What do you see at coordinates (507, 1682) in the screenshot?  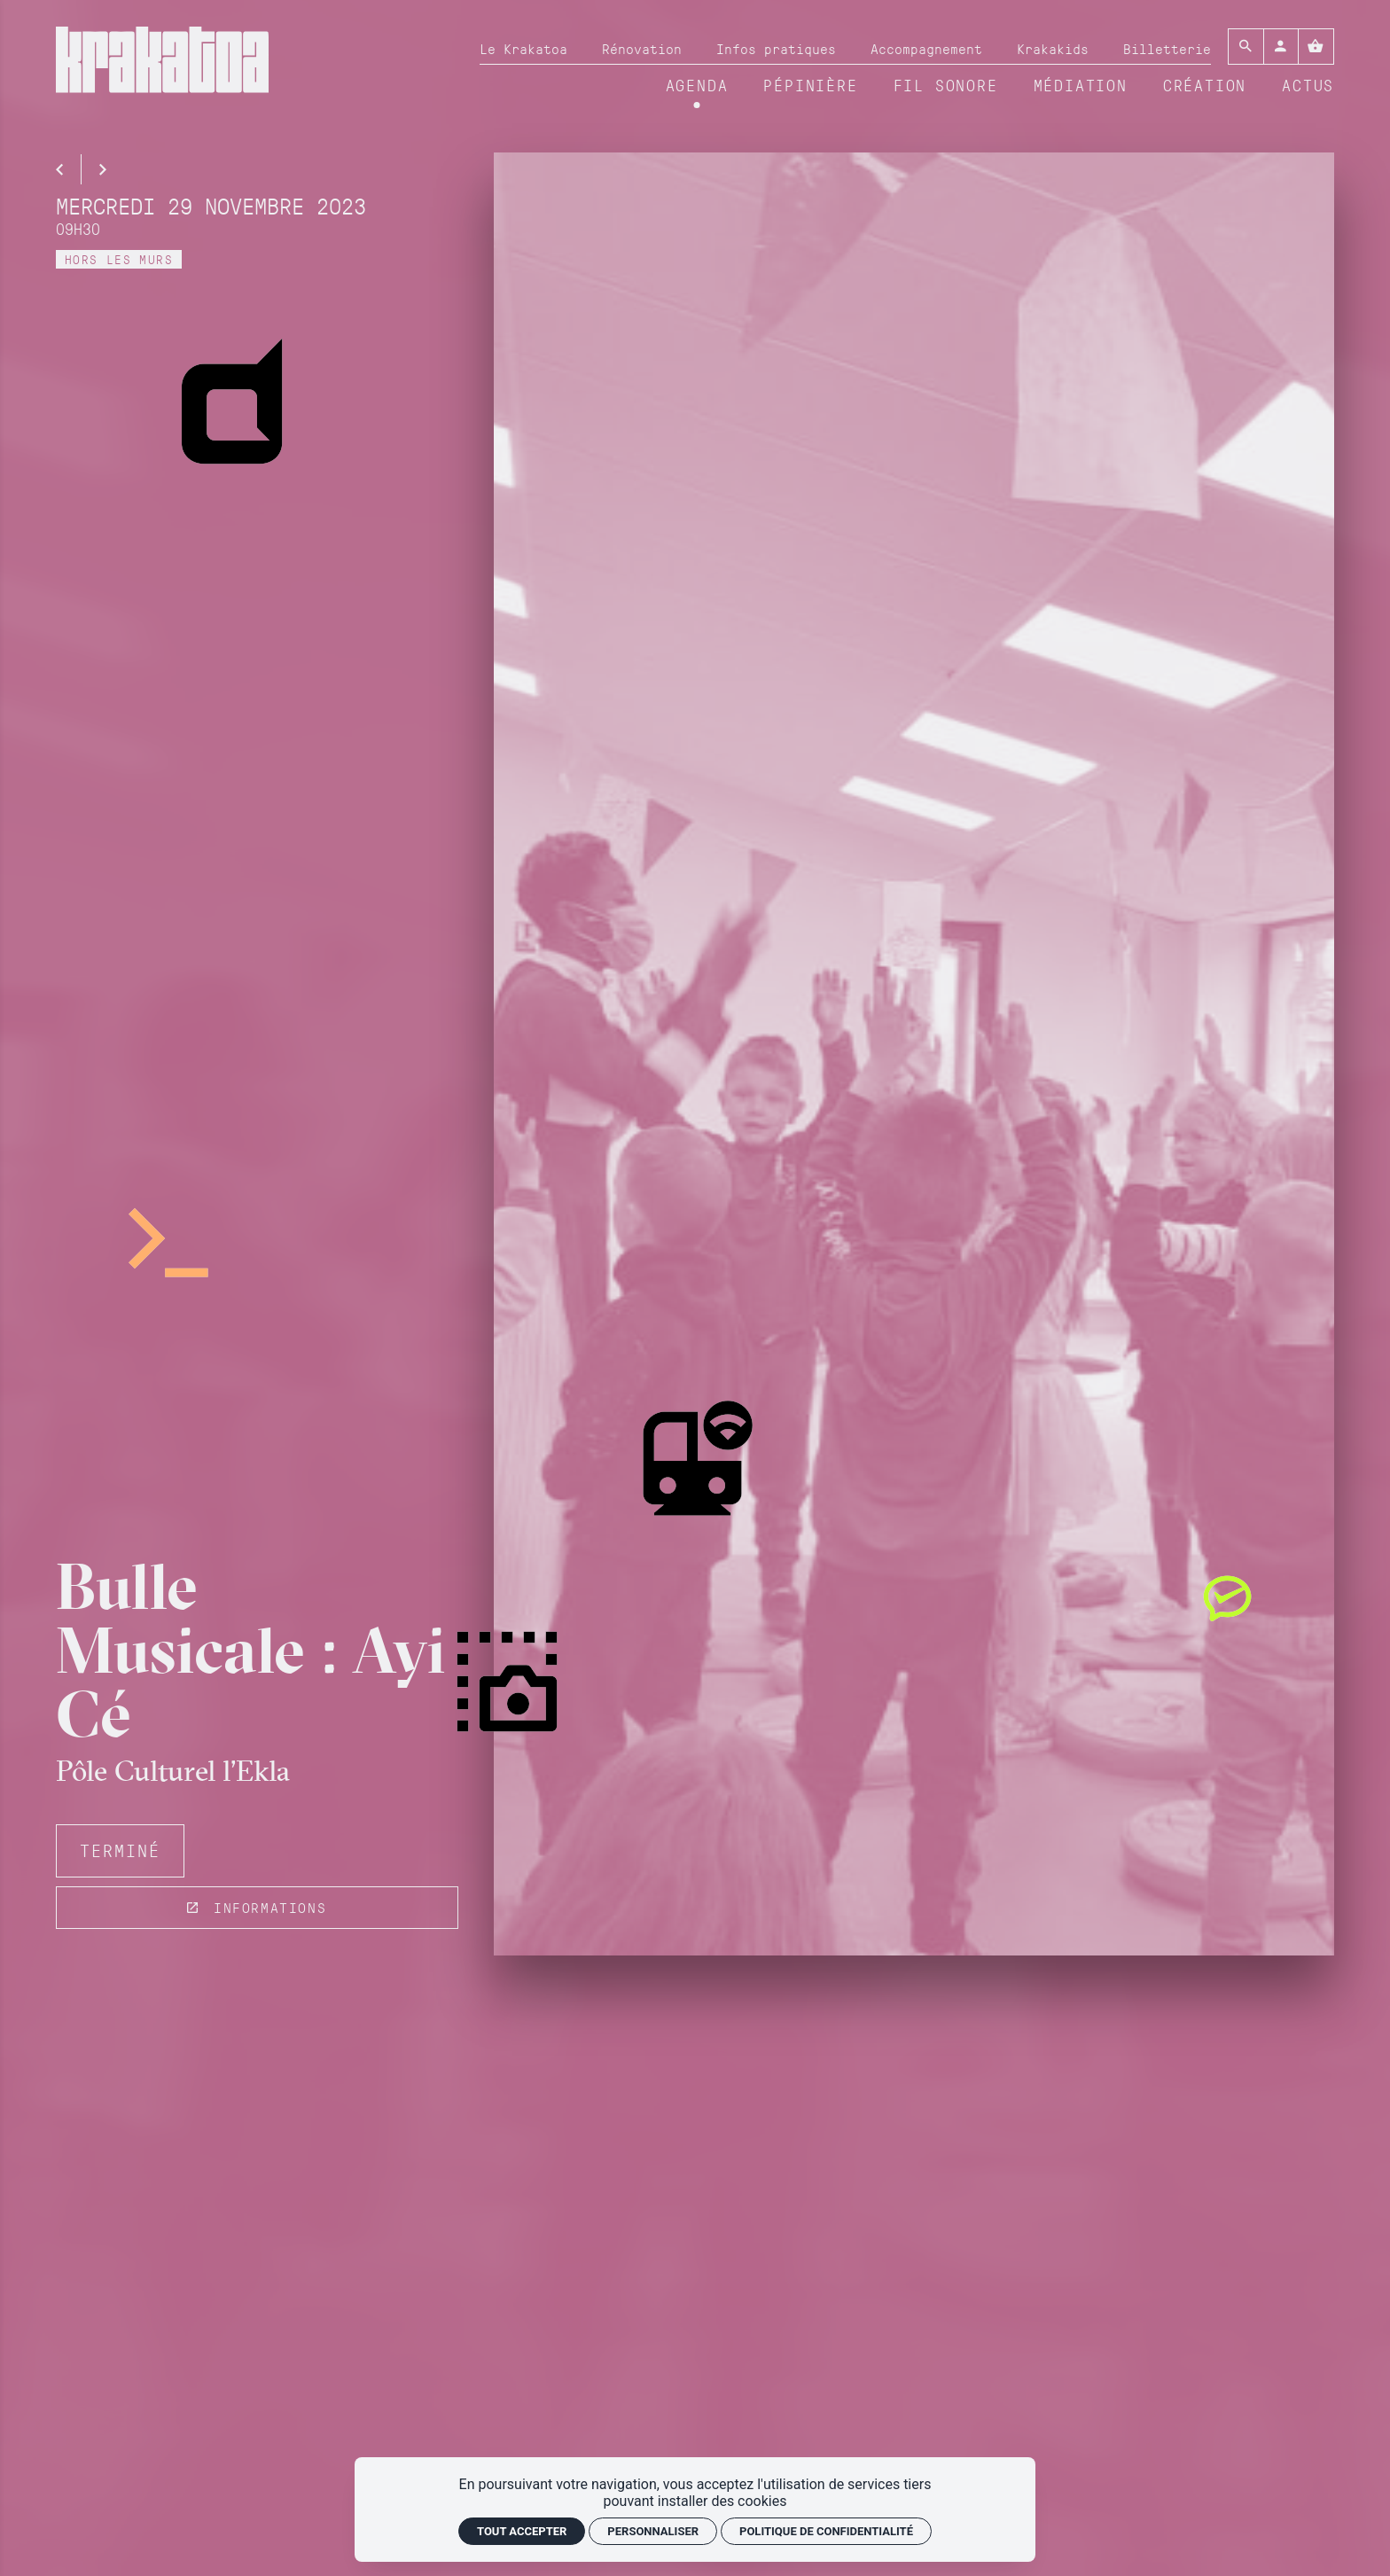 I see `capture a screenshot of the current screen` at bounding box center [507, 1682].